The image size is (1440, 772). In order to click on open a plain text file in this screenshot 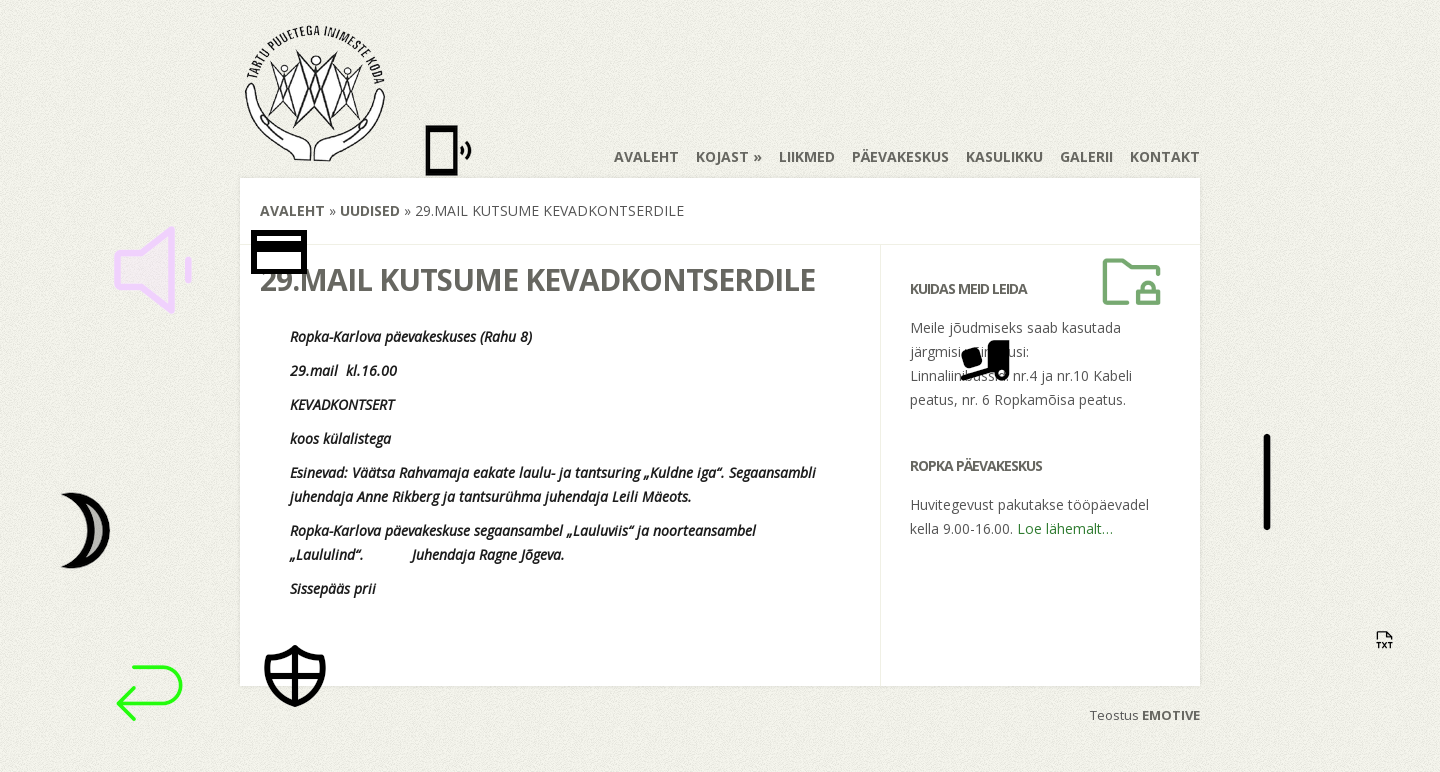, I will do `click(1384, 640)`.